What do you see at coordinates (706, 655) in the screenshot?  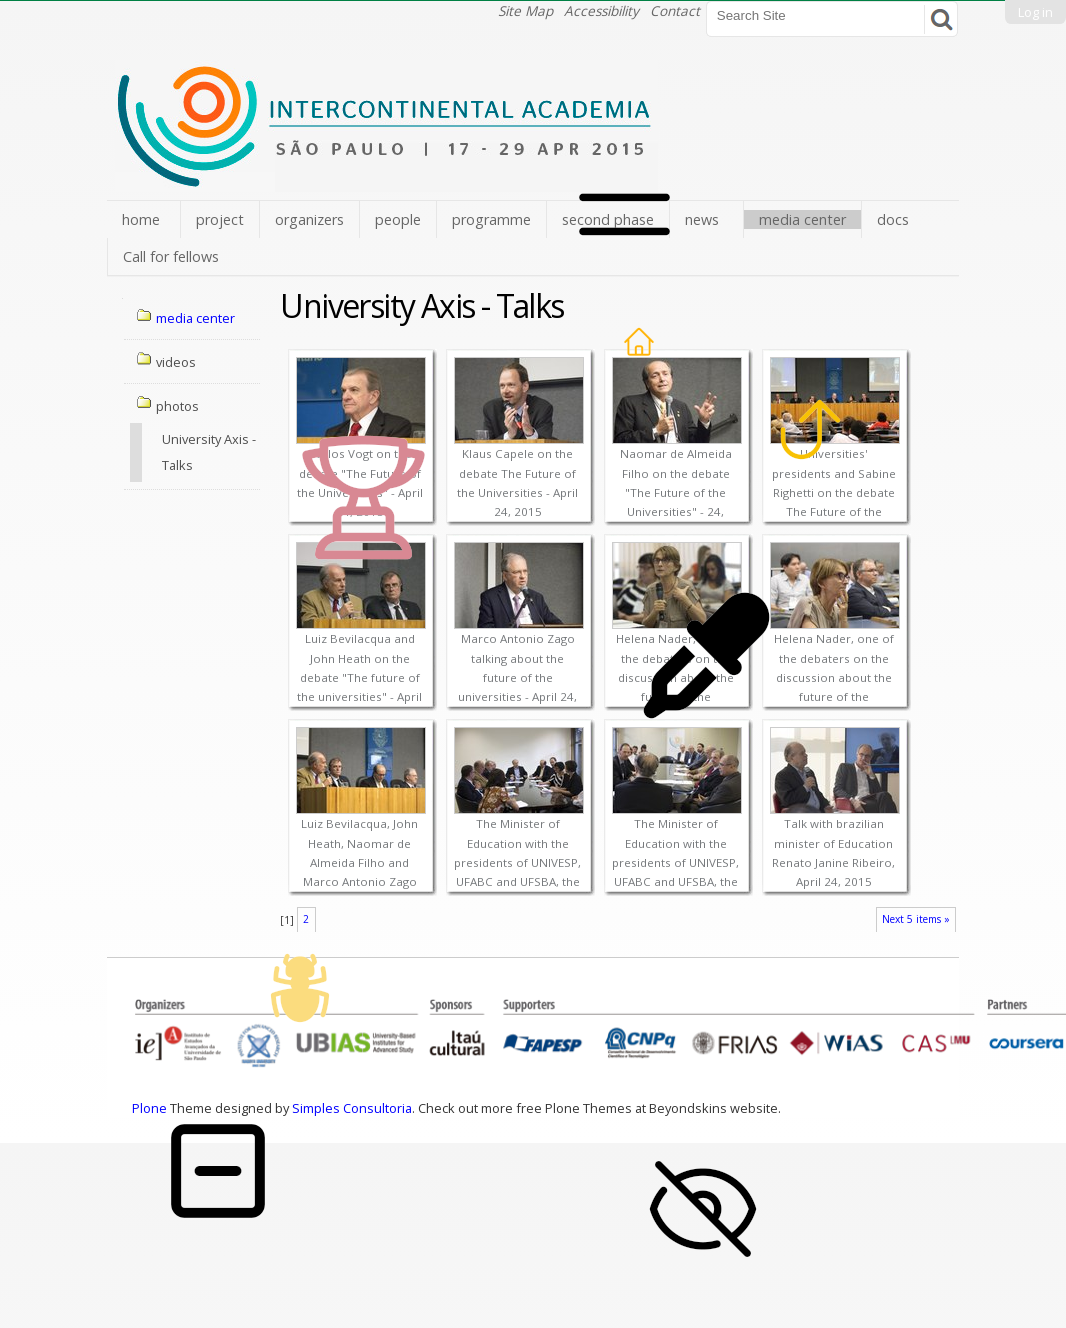 I see `pick a color from the canvas` at bounding box center [706, 655].